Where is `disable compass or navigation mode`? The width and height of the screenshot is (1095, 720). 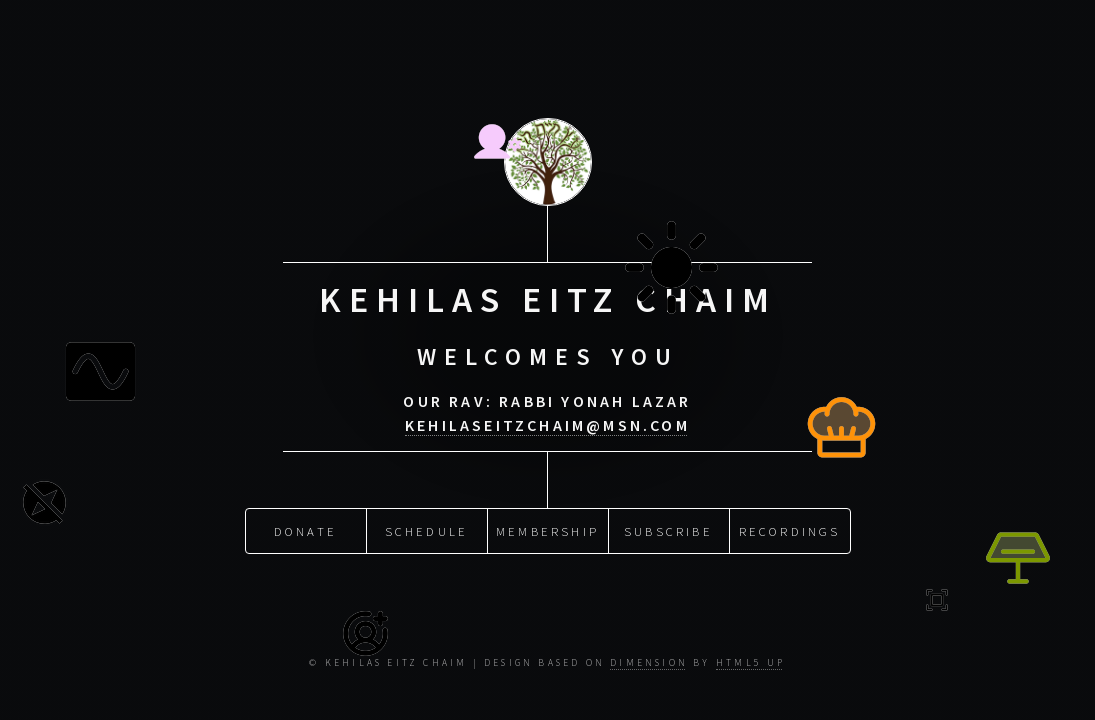
disable compass or navigation mode is located at coordinates (44, 502).